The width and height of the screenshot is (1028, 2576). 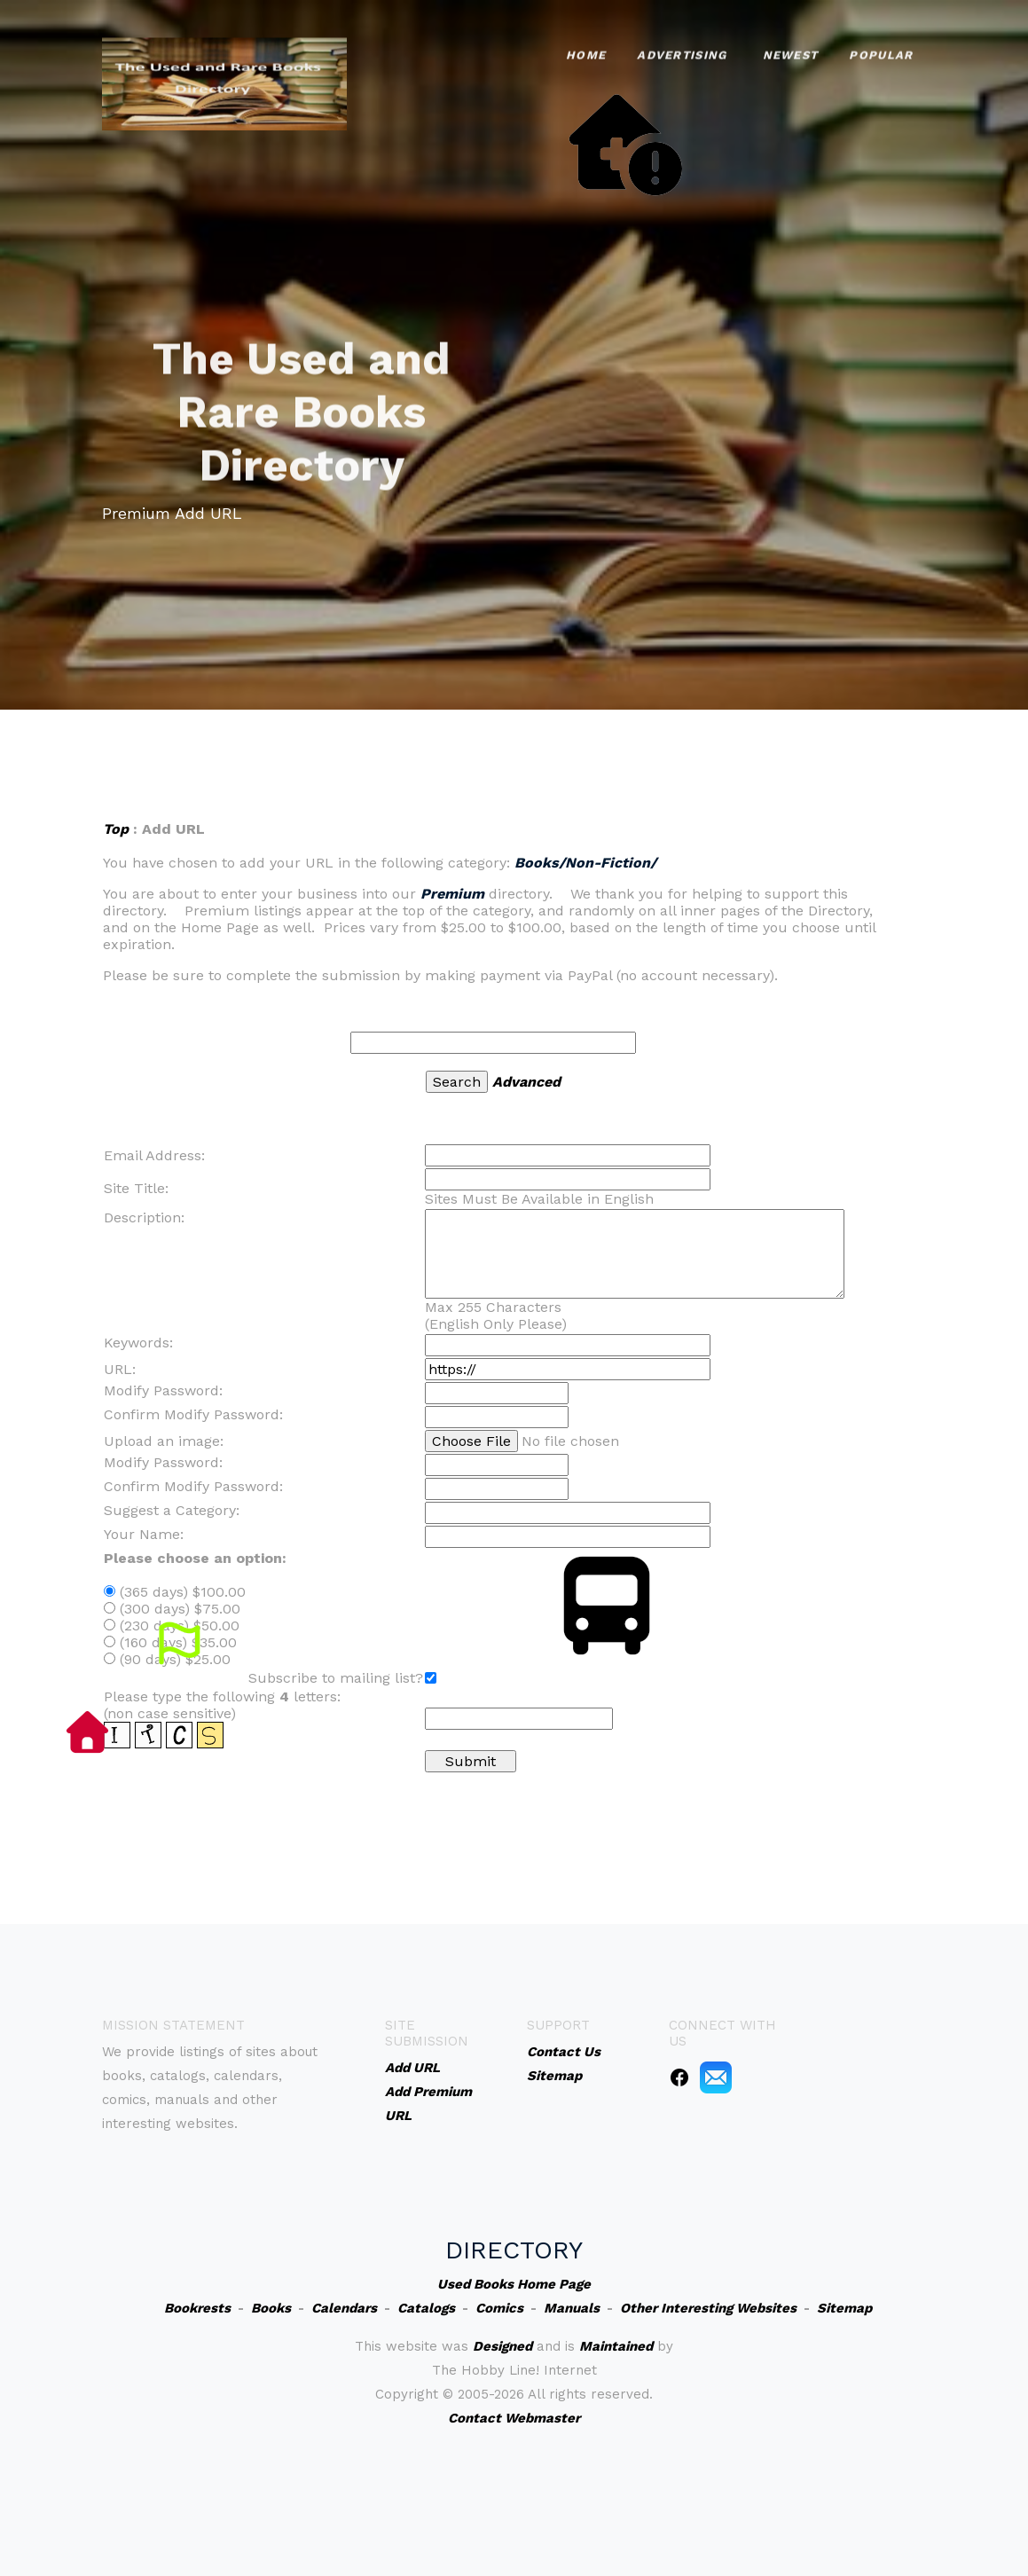 I want to click on view bus or public transit options, so click(x=607, y=1606).